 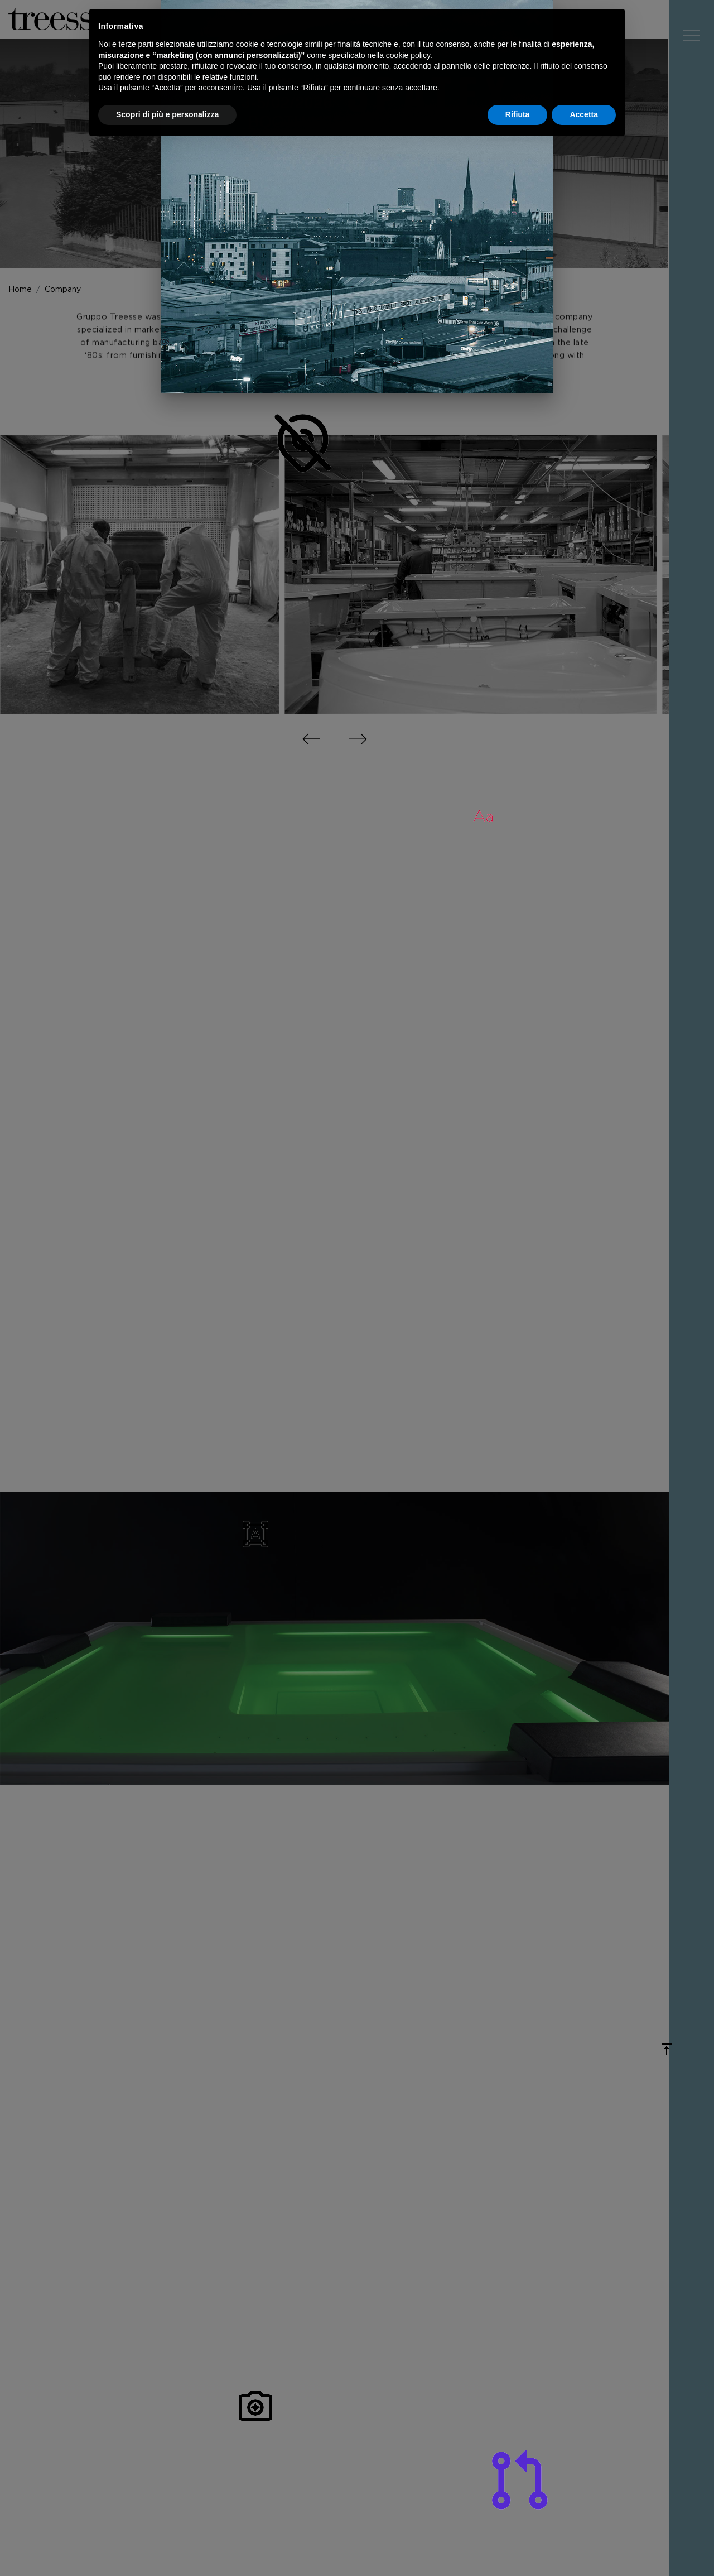 What do you see at coordinates (483, 816) in the screenshot?
I see `adjust font or text size settings` at bounding box center [483, 816].